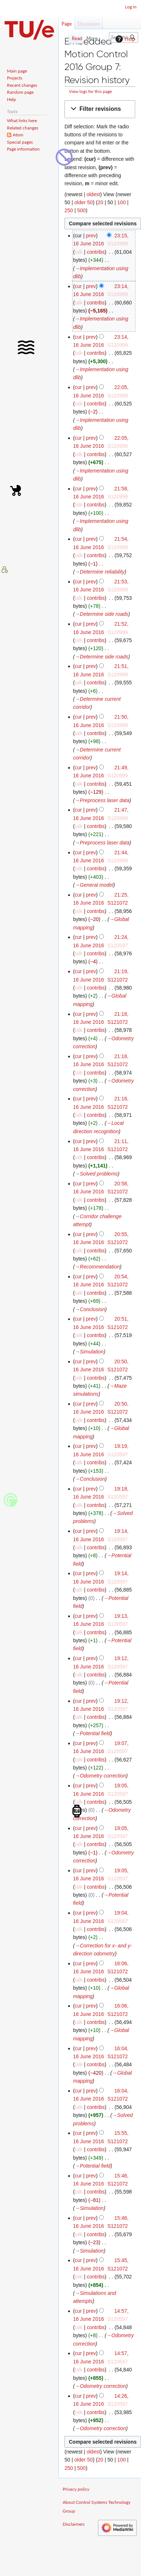 This screenshot has width=141, height=2576. Describe the element at coordinates (4, 570) in the screenshot. I see `protect or secure your favorites` at that location.